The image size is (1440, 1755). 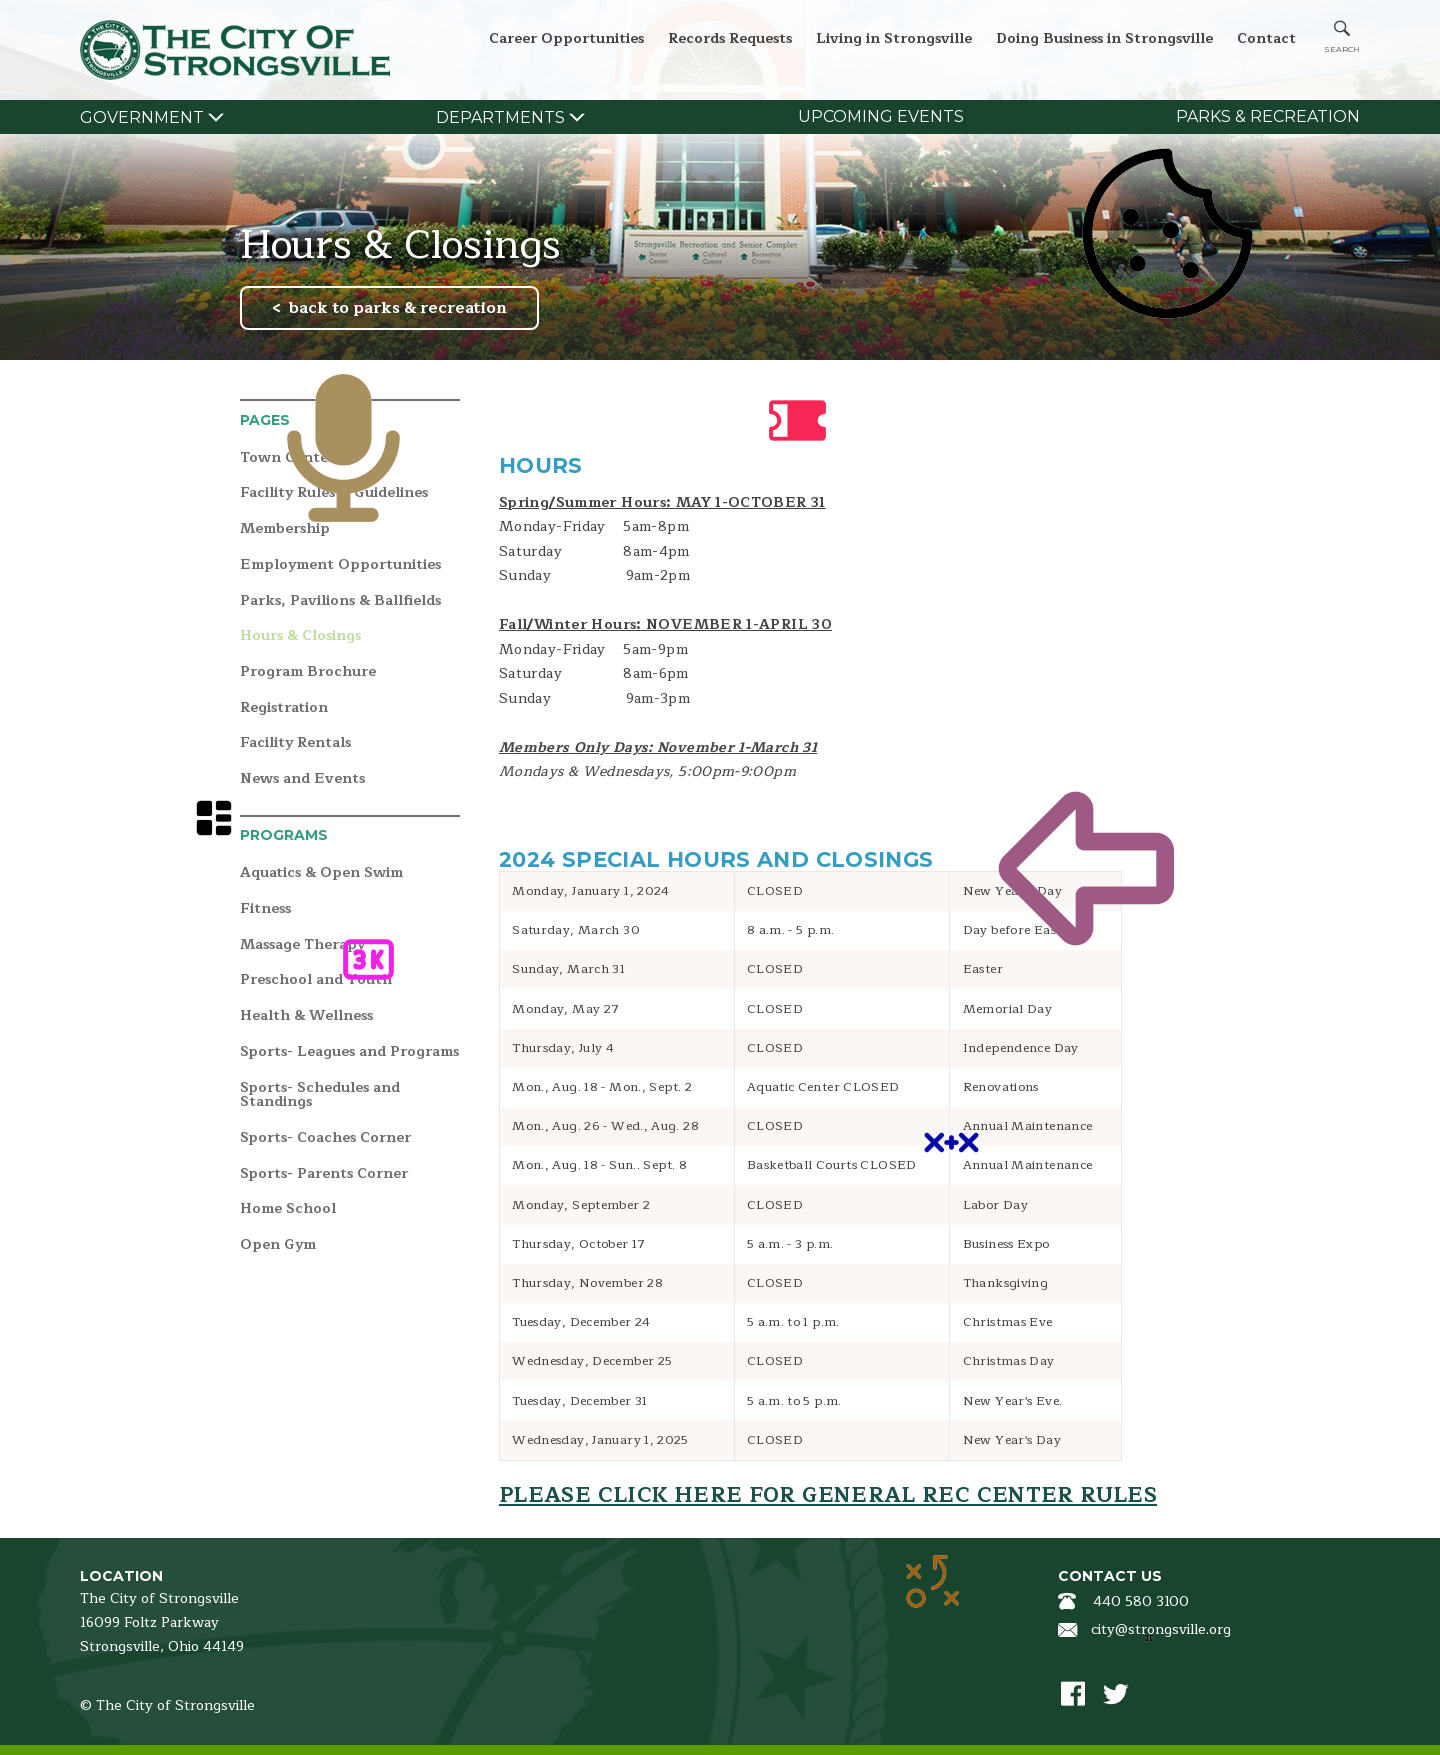 I want to click on view your tickets or passes, so click(x=797, y=420).